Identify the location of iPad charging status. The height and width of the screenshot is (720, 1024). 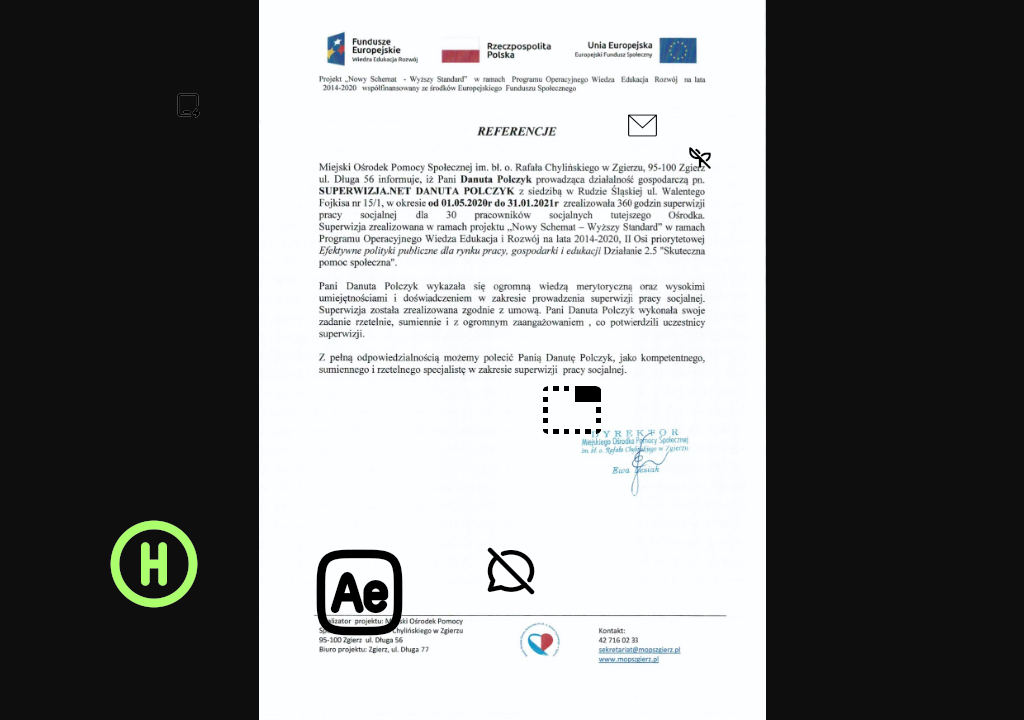
(188, 105).